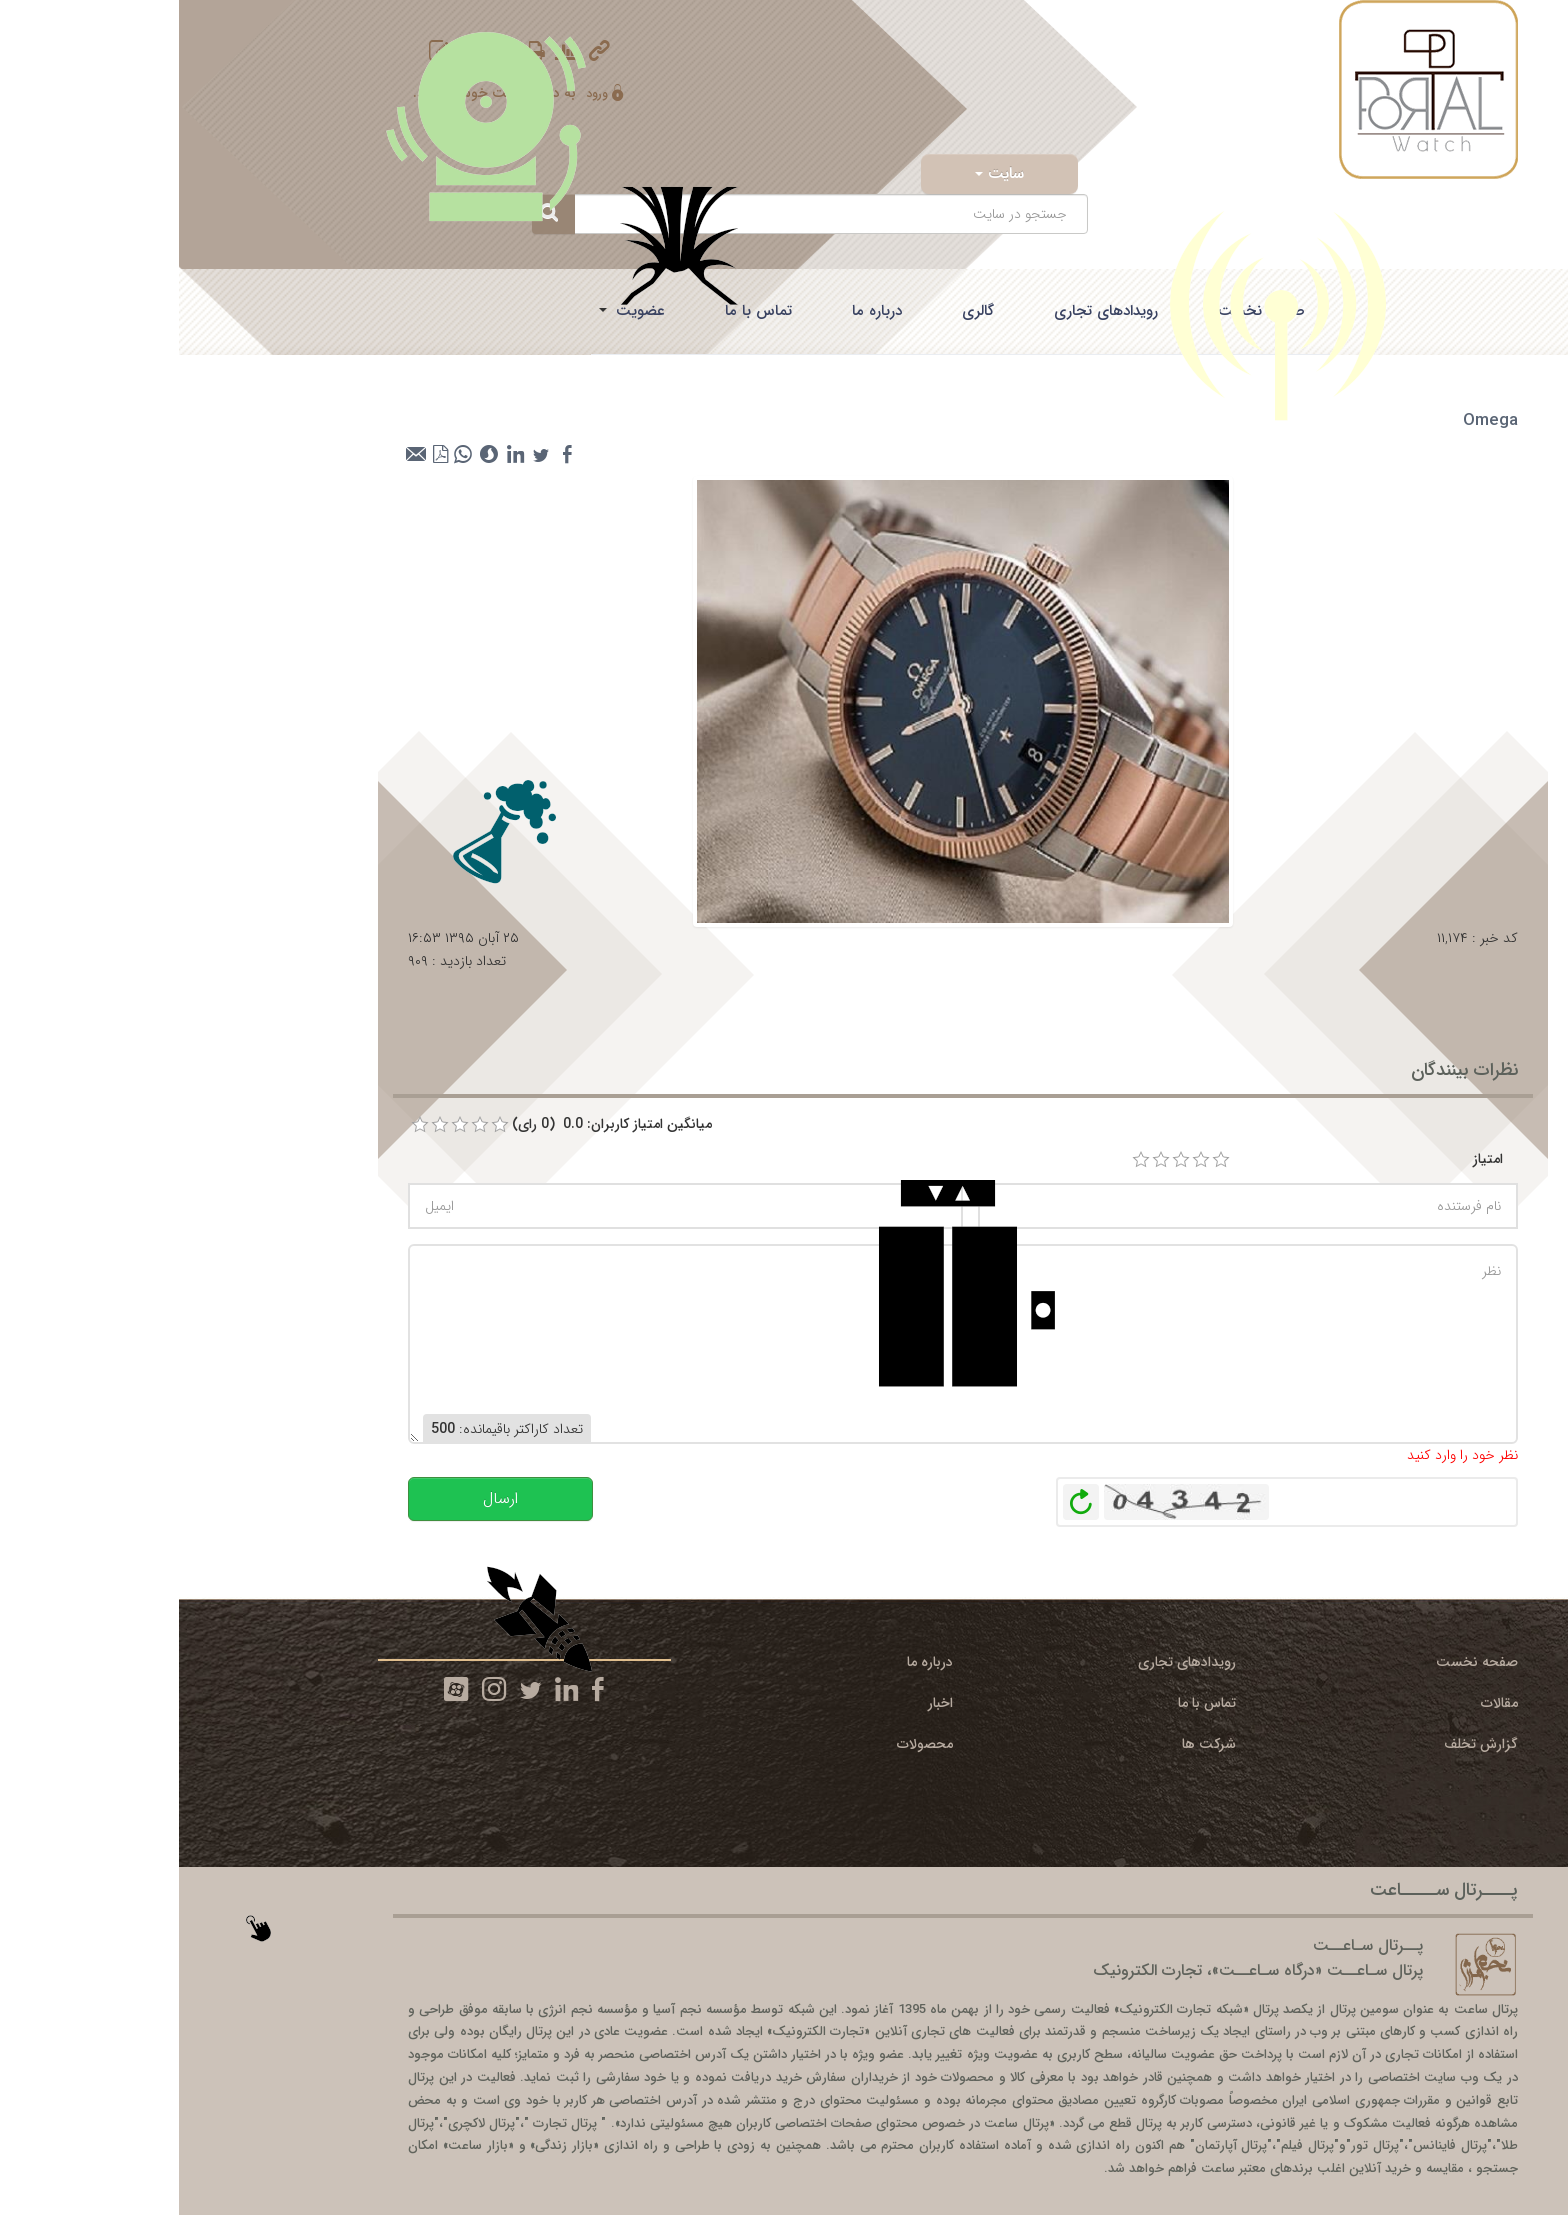 The image size is (1568, 2215). I want to click on alarm or alert is currently active, so click(486, 122).